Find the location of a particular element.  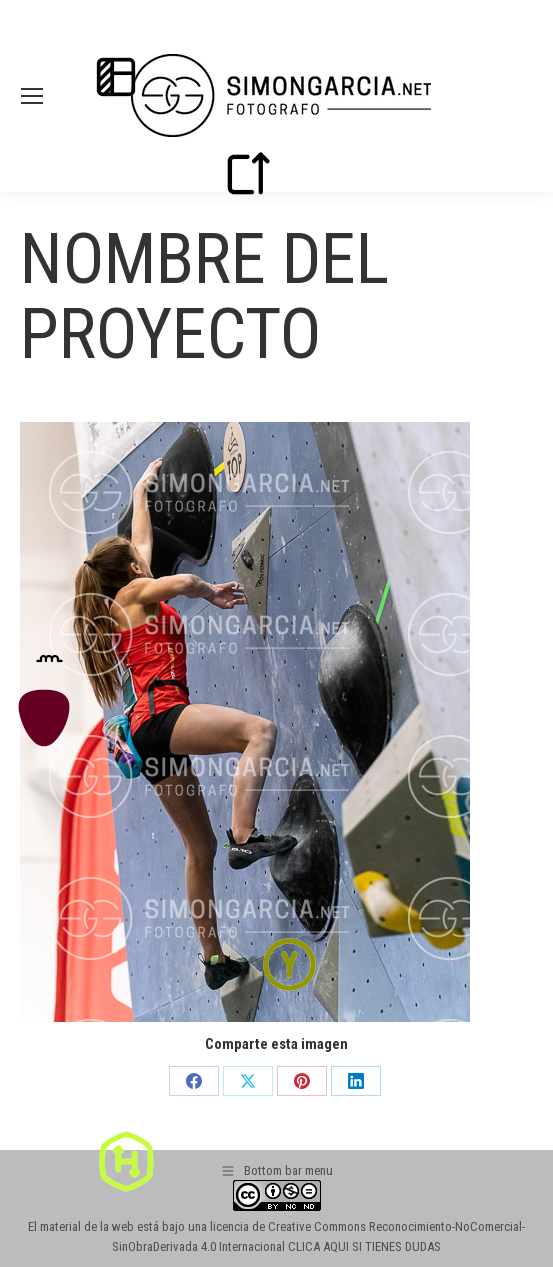

represents an inductor component in a circuit diagram is located at coordinates (49, 658).